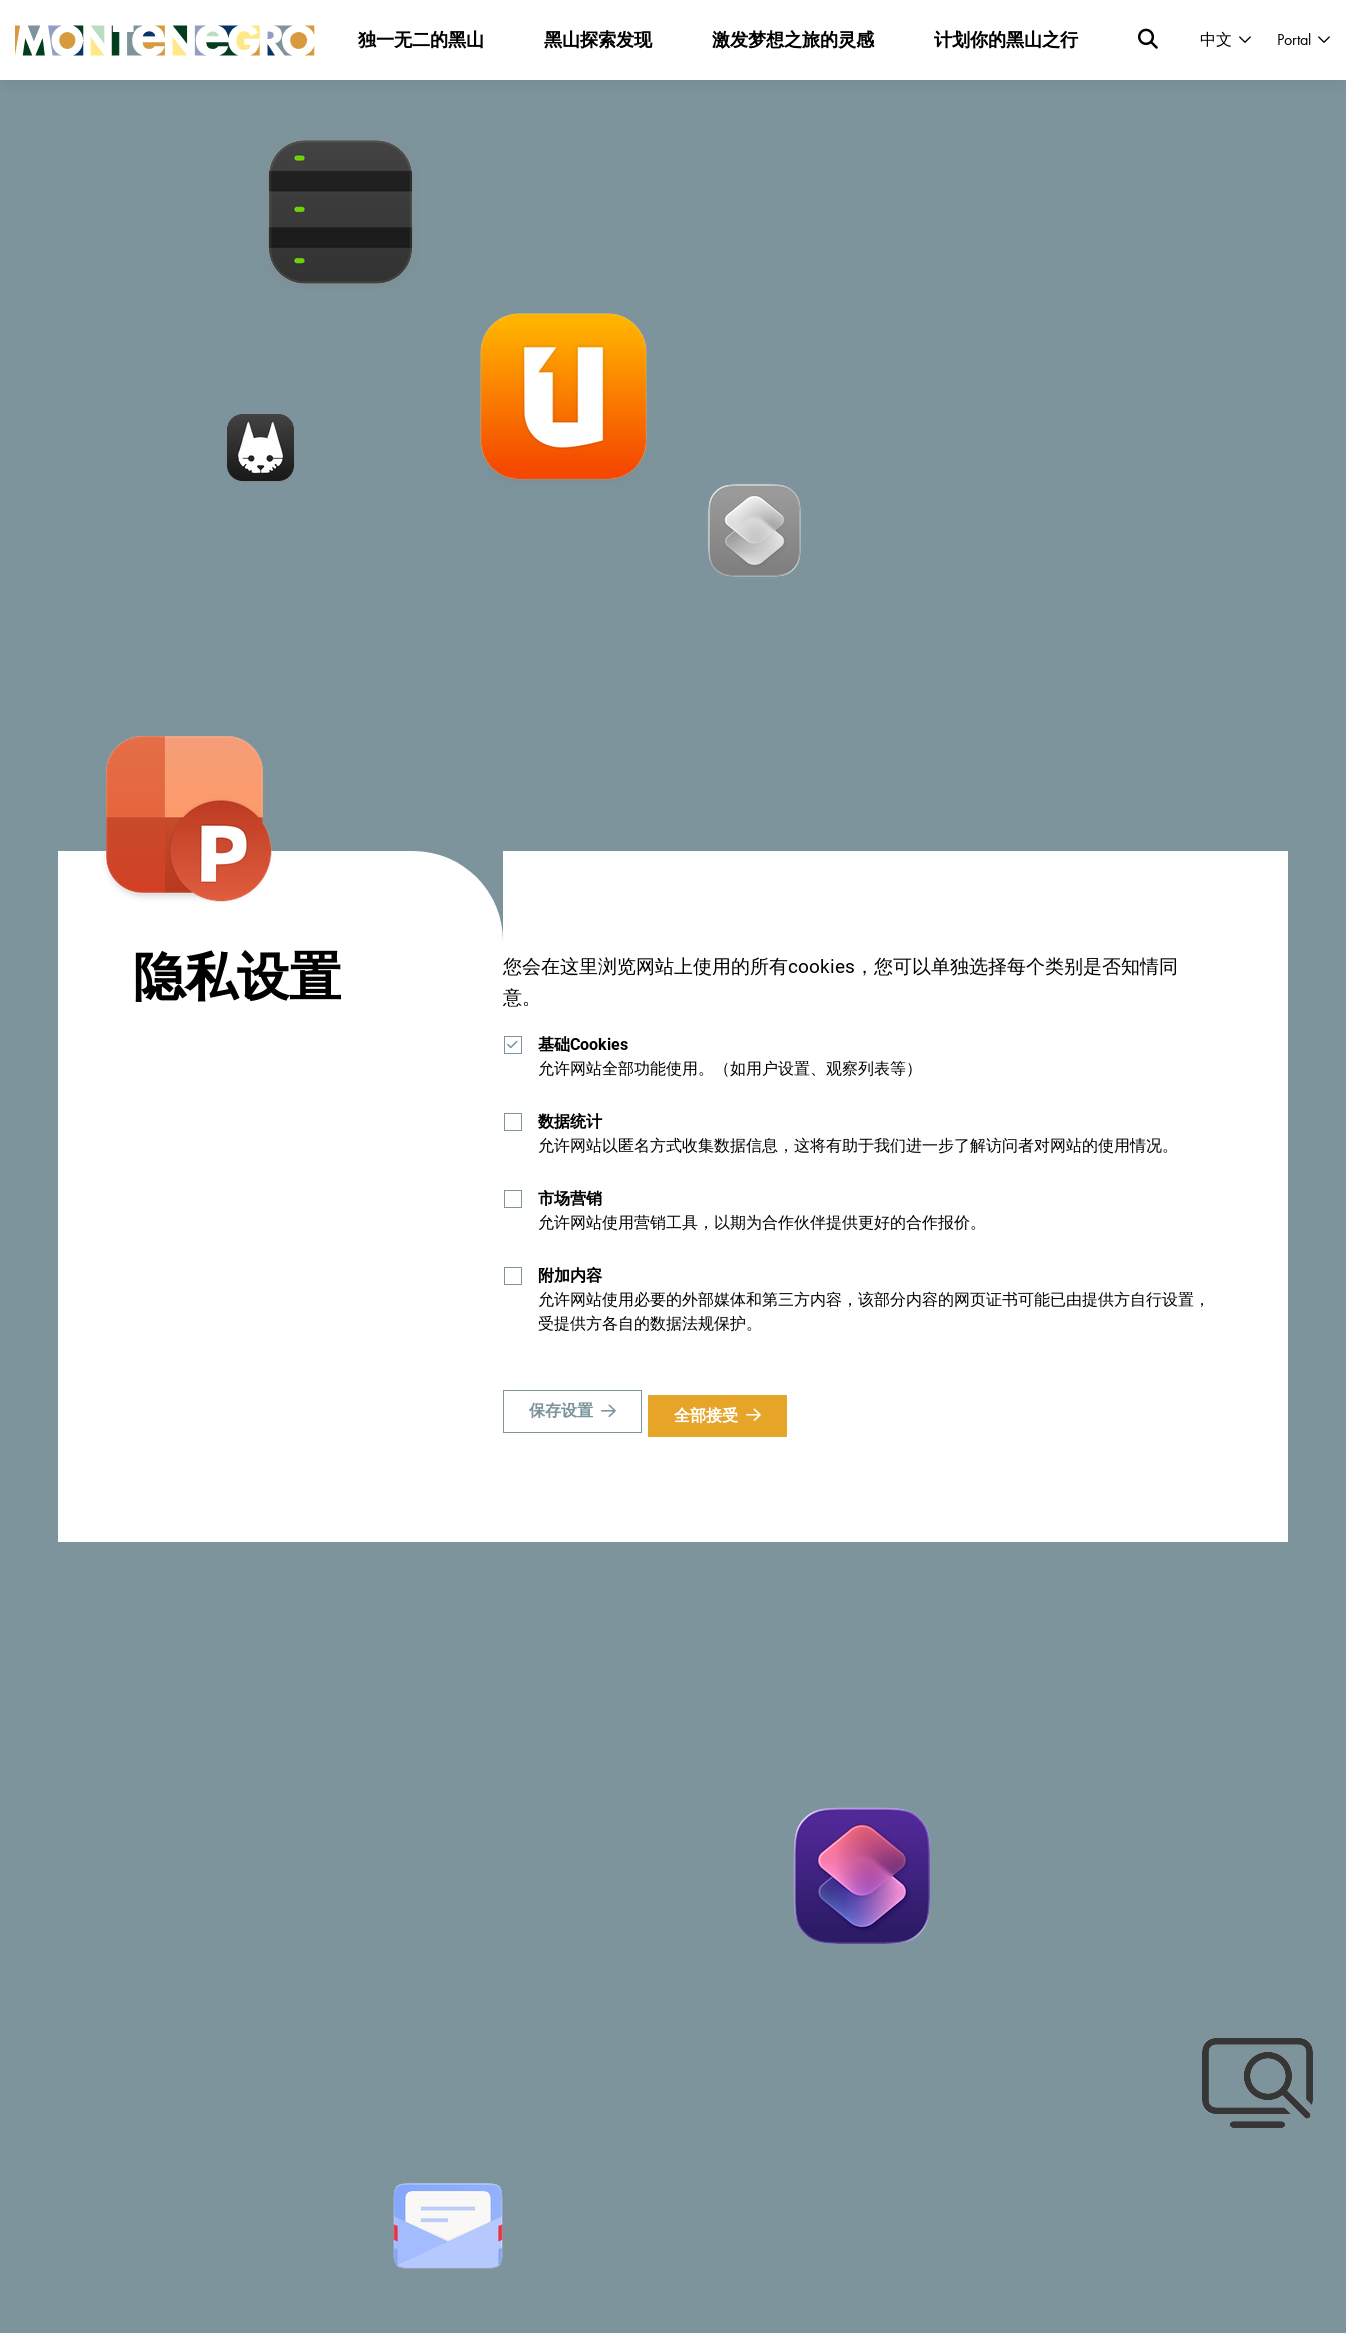  I want to click on open Microsoft PowerPoint, so click(184, 814).